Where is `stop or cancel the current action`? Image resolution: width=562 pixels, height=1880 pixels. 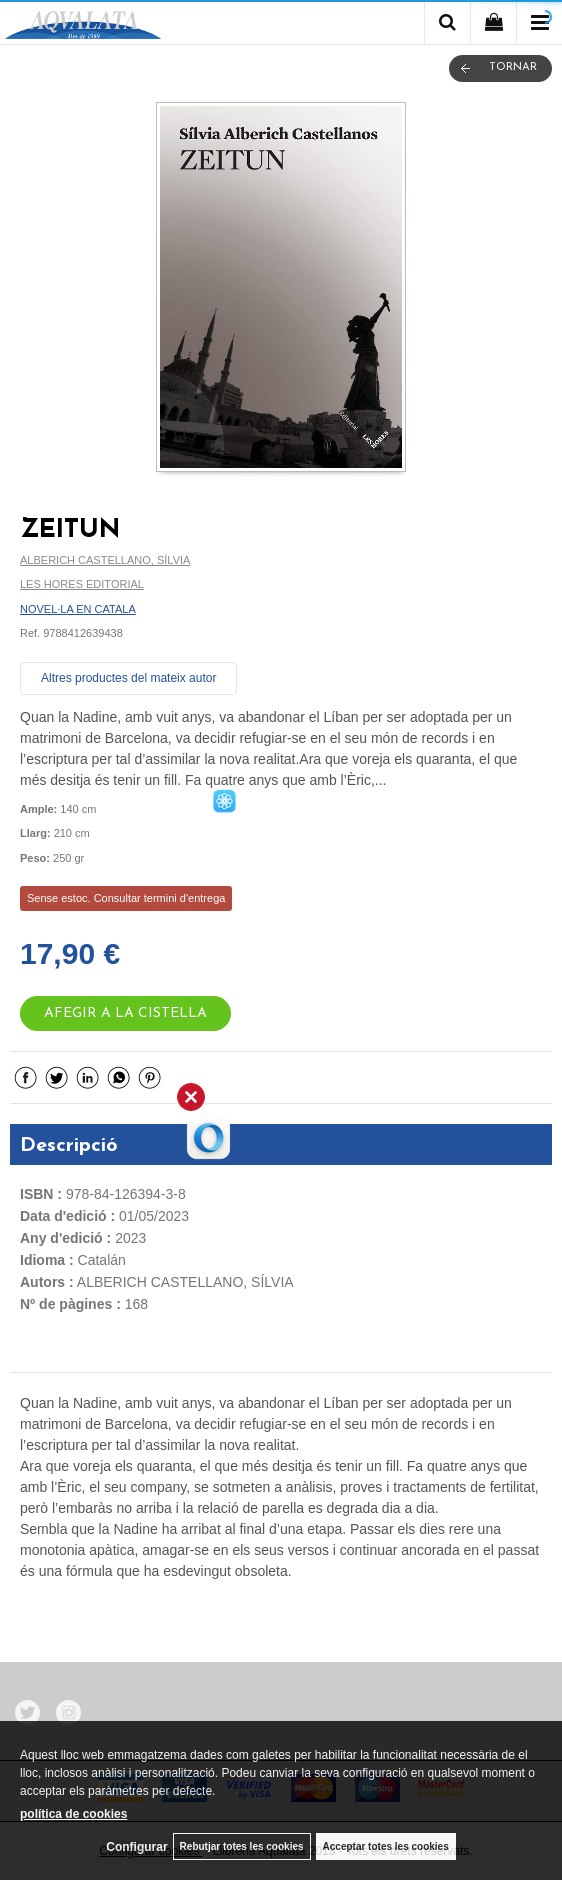 stop or cancel the current action is located at coordinates (191, 1097).